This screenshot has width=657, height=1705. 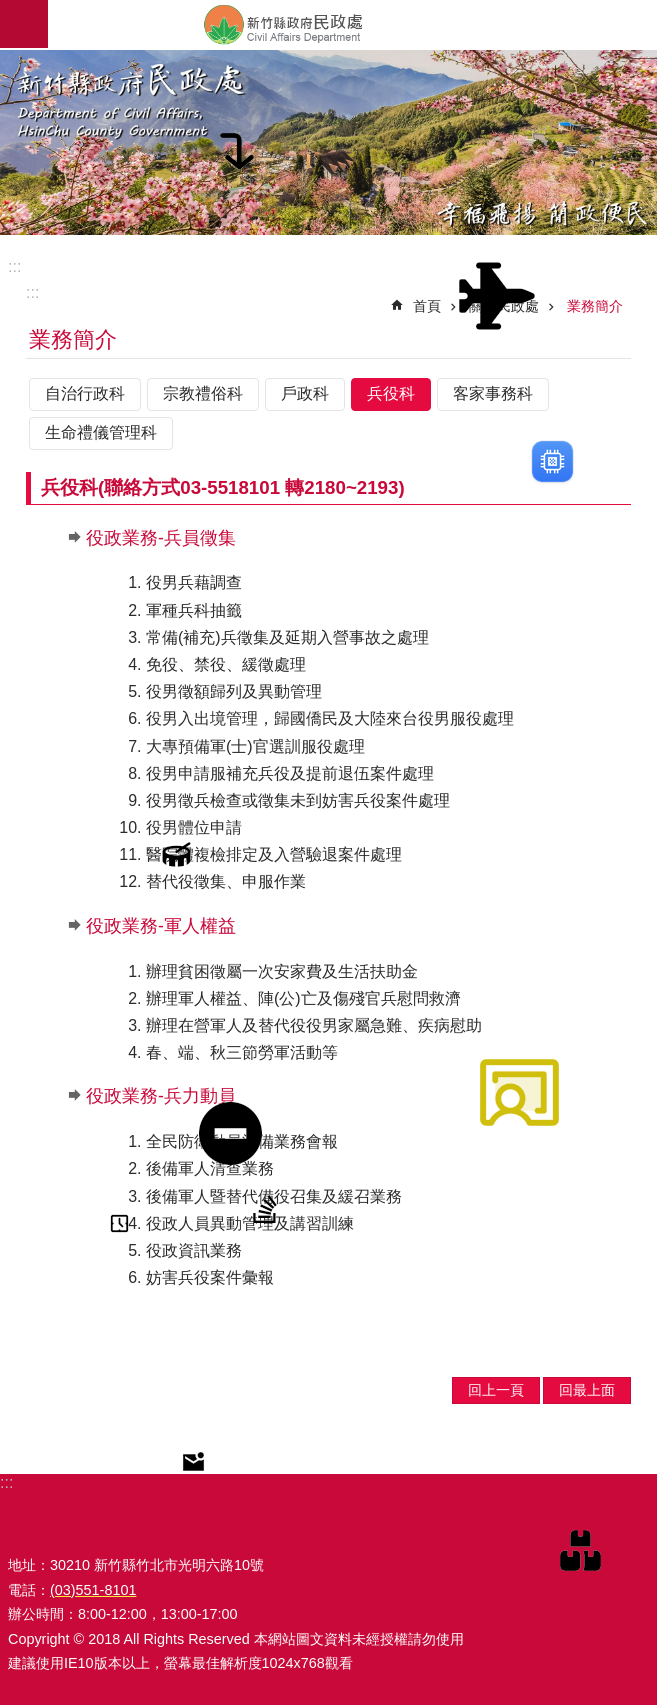 What do you see at coordinates (119, 1223) in the screenshot?
I see `view current time` at bounding box center [119, 1223].